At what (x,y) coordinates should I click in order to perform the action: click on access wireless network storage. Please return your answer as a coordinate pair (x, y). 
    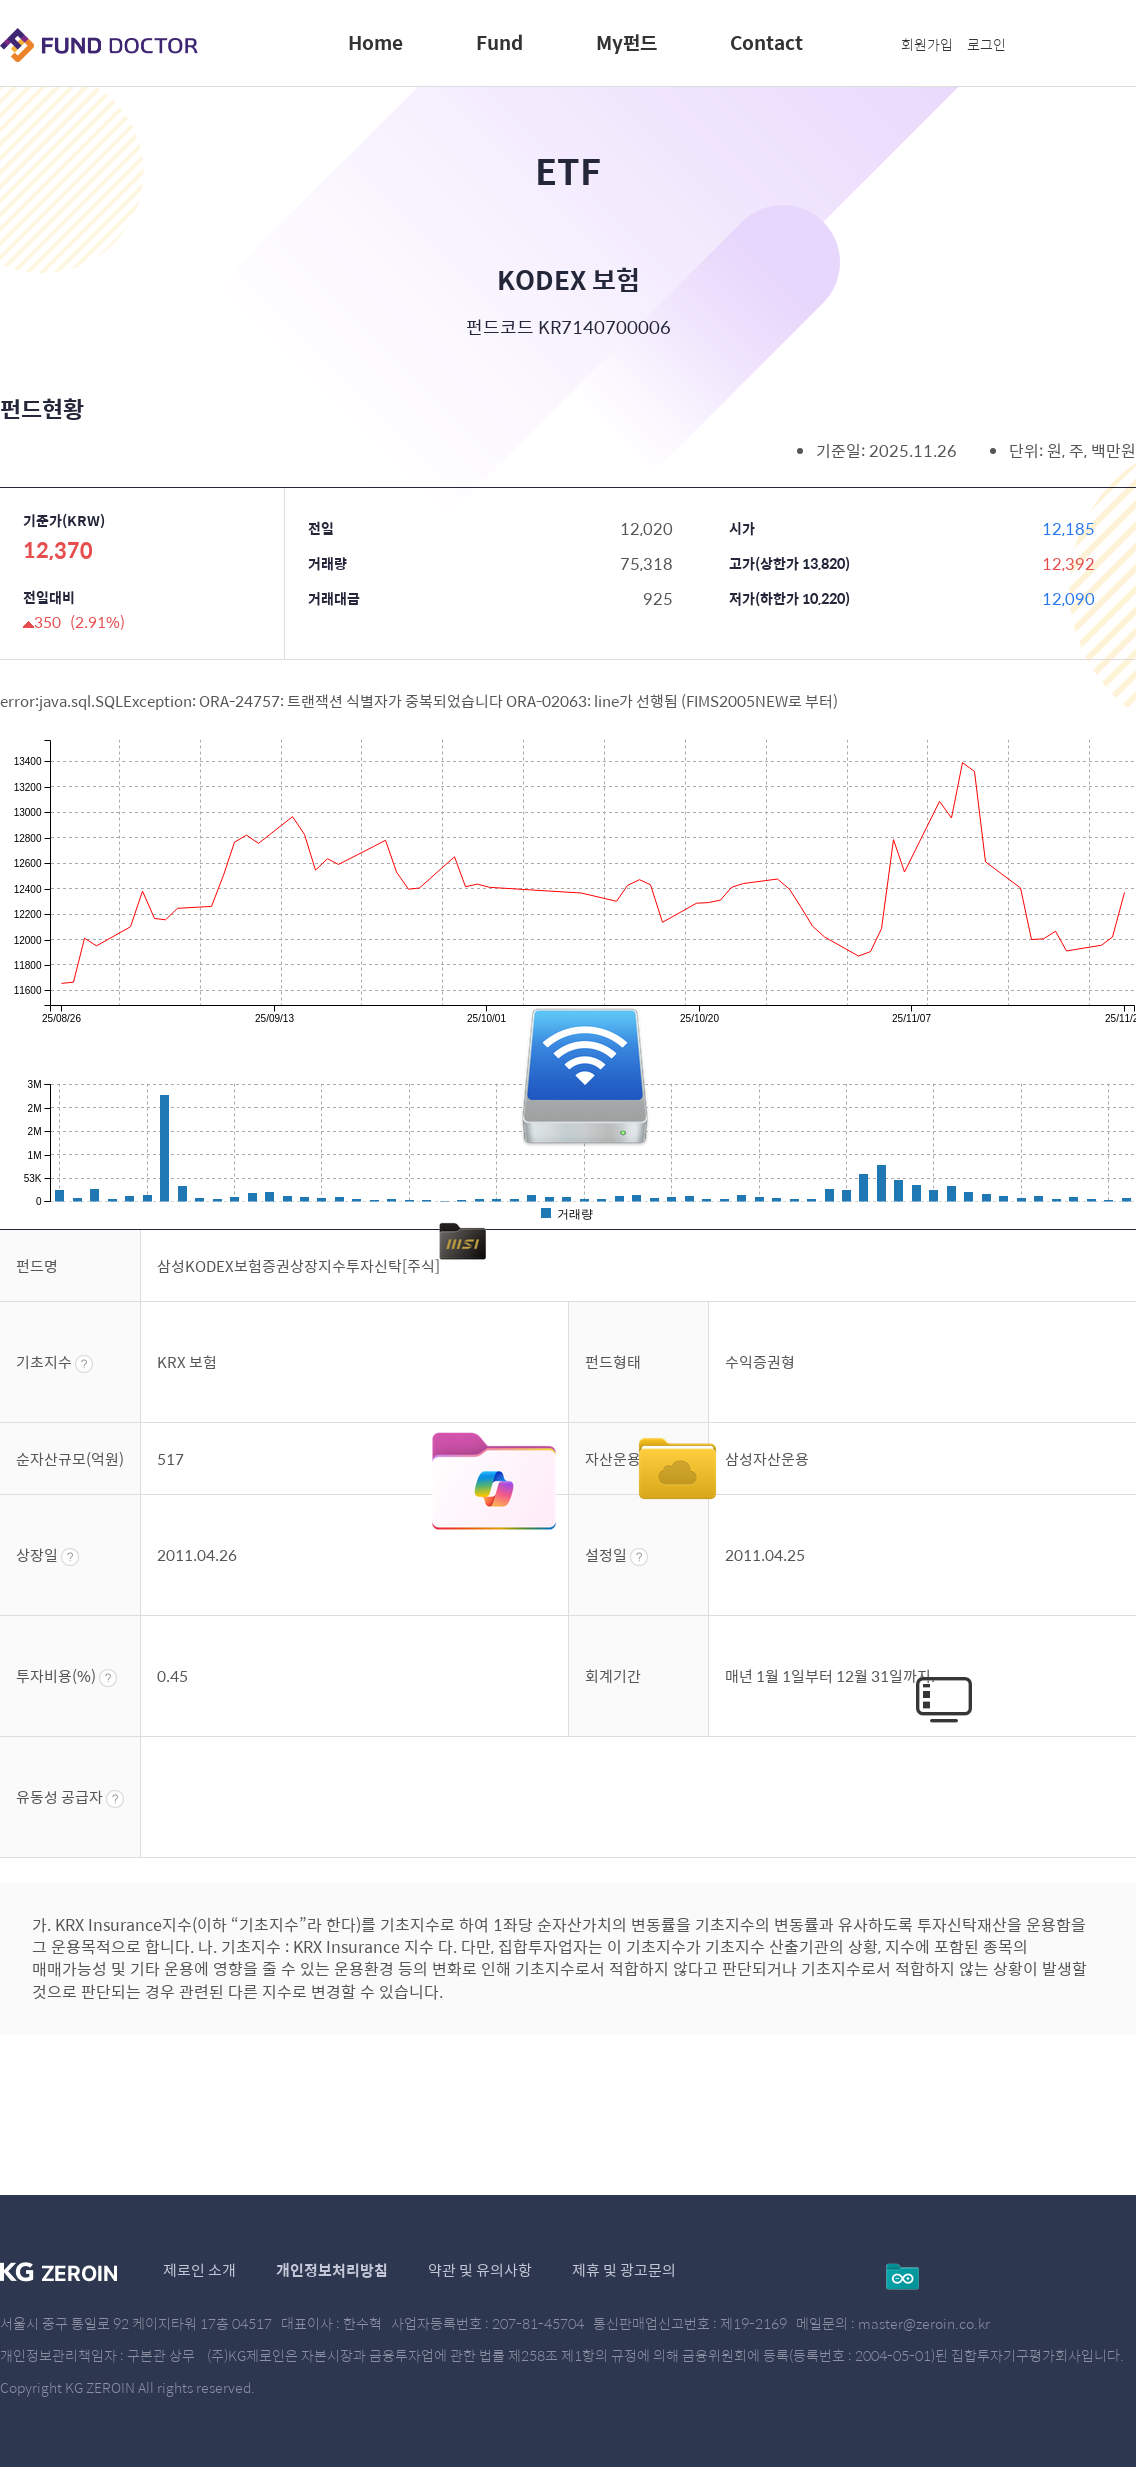
    Looking at the image, I should click on (585, 1079).